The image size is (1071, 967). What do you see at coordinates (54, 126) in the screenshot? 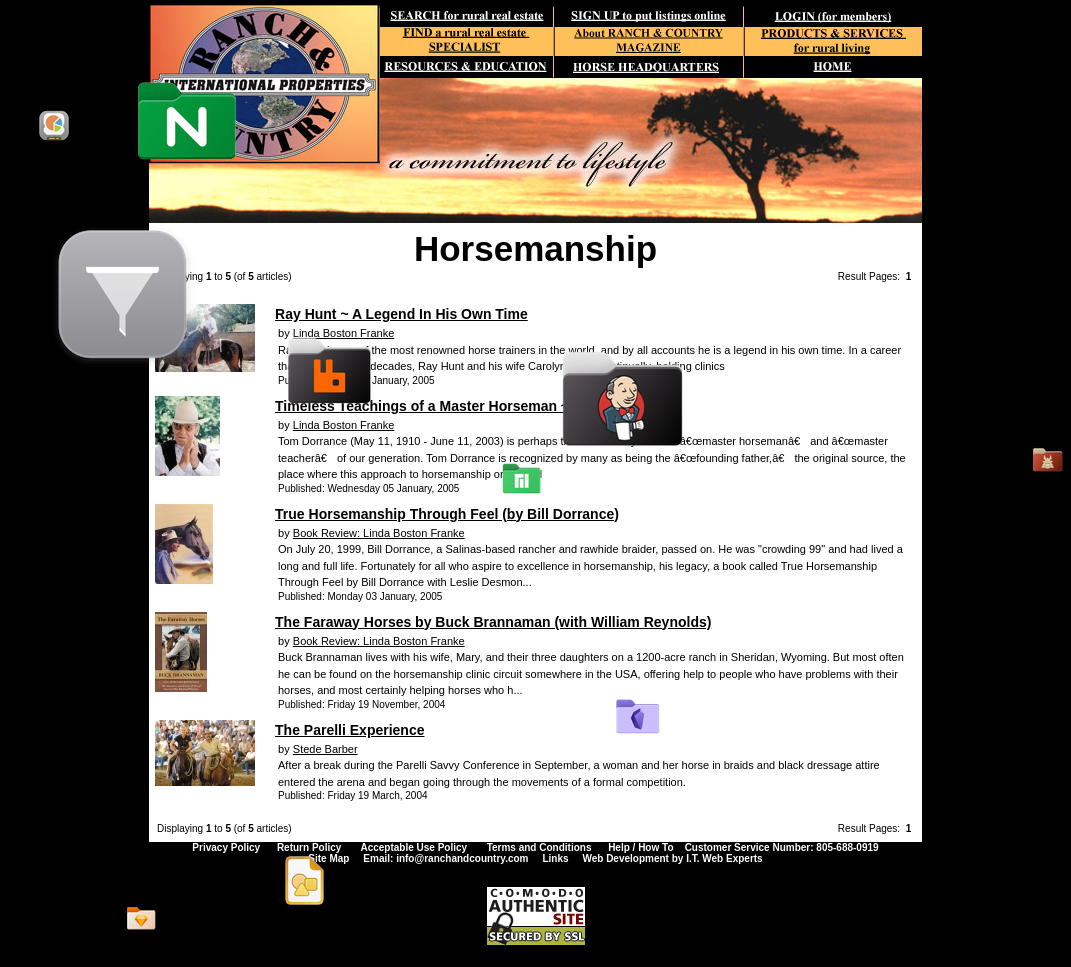
I see `open disk usage analyzer` at bounding box center [54, 126].